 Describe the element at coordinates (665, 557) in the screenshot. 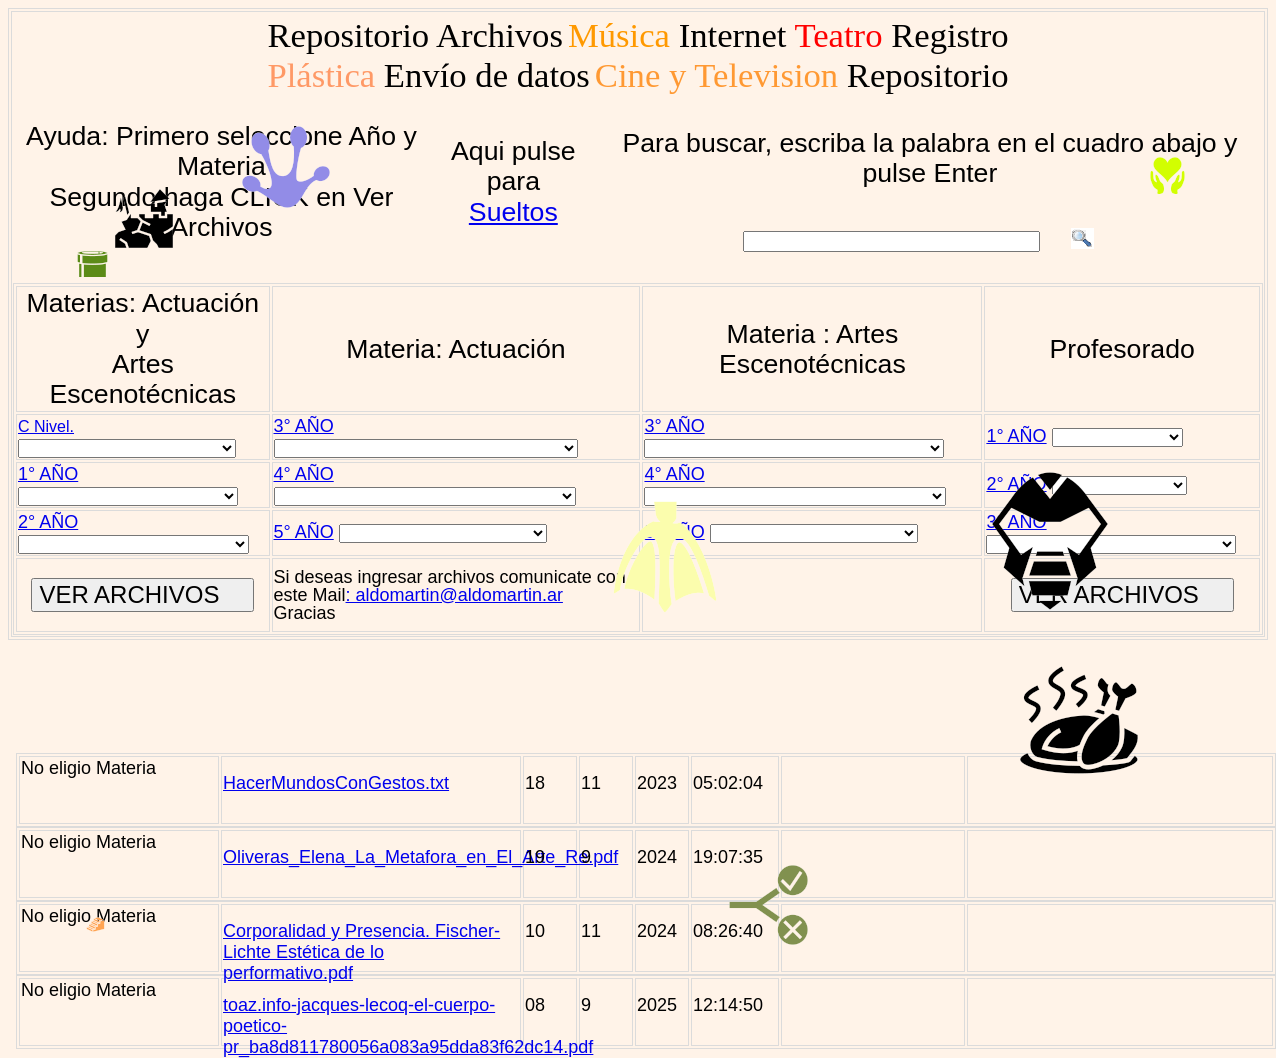

I see `indicates duck or waterfowl-related content in a game` at that location.